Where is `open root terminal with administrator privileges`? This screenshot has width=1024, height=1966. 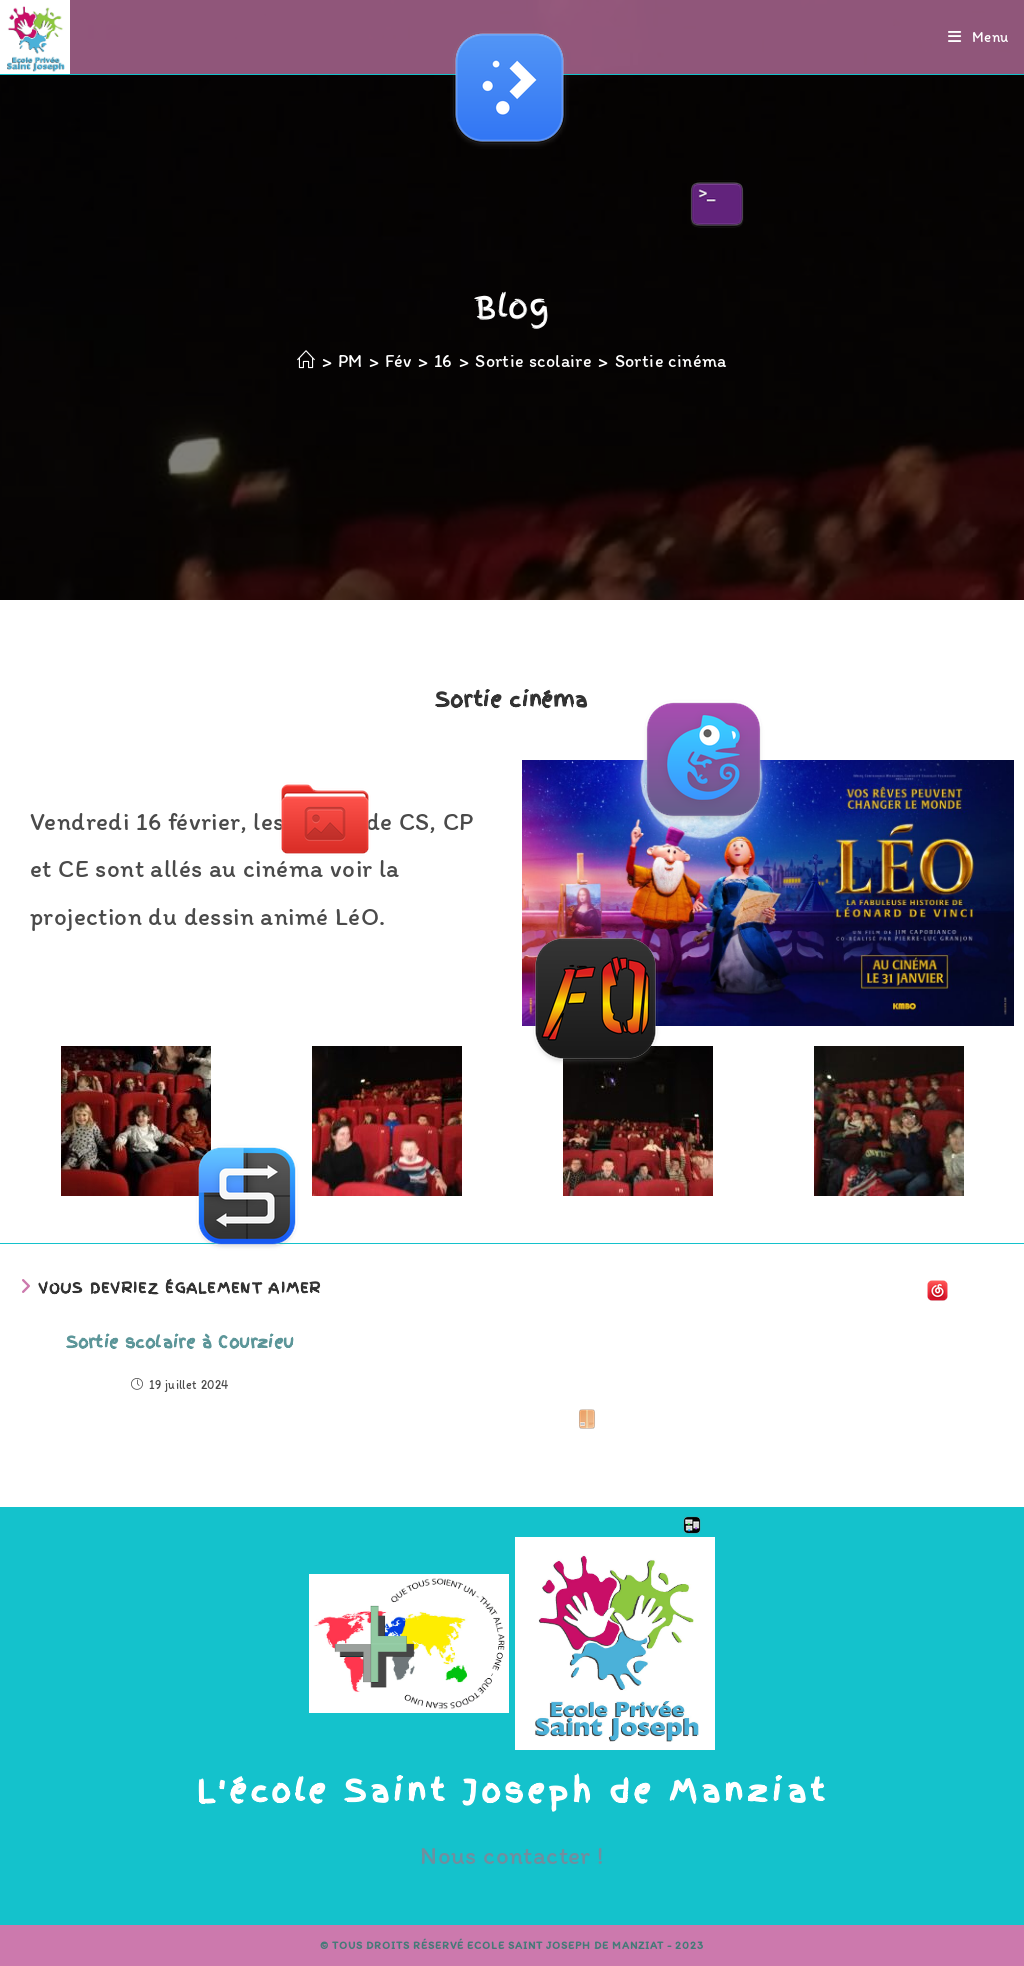
open root terminal with administrator privileges is located at coordinates (717, 204).